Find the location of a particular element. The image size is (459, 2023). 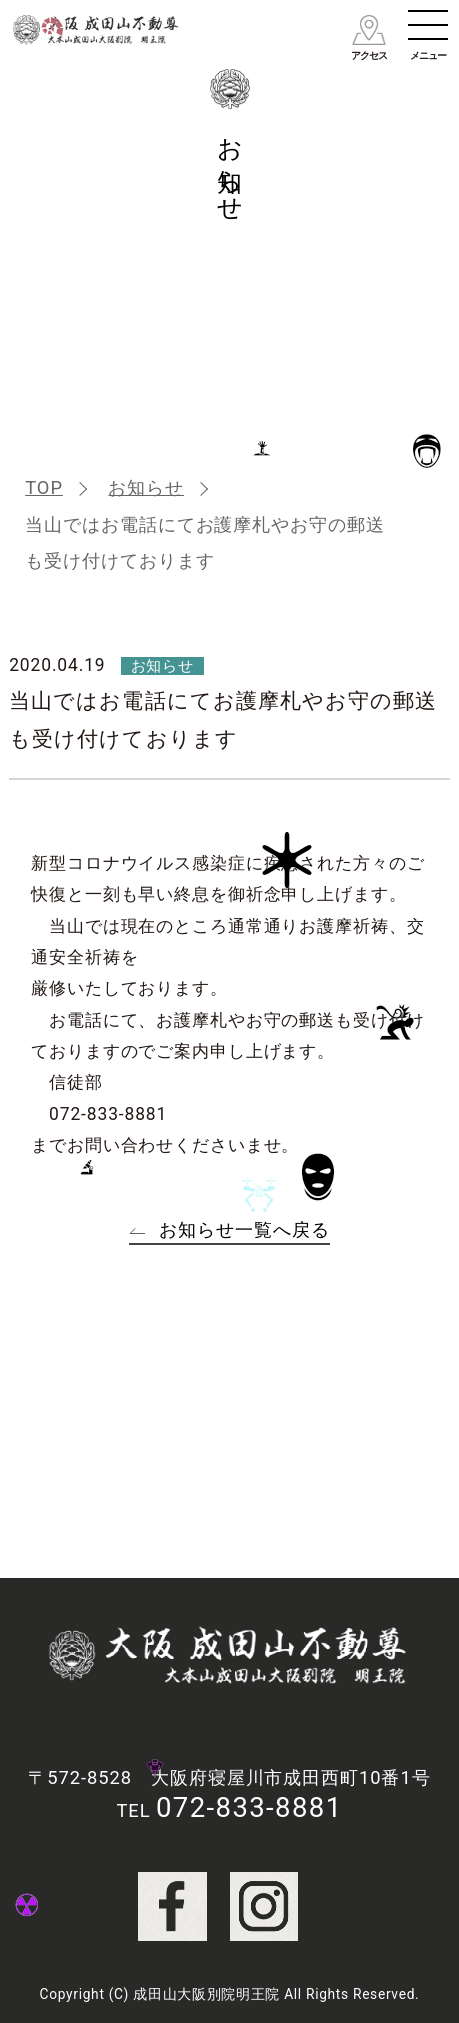

decorative shell or fossil collectible item is located at coordinates (52, 26).